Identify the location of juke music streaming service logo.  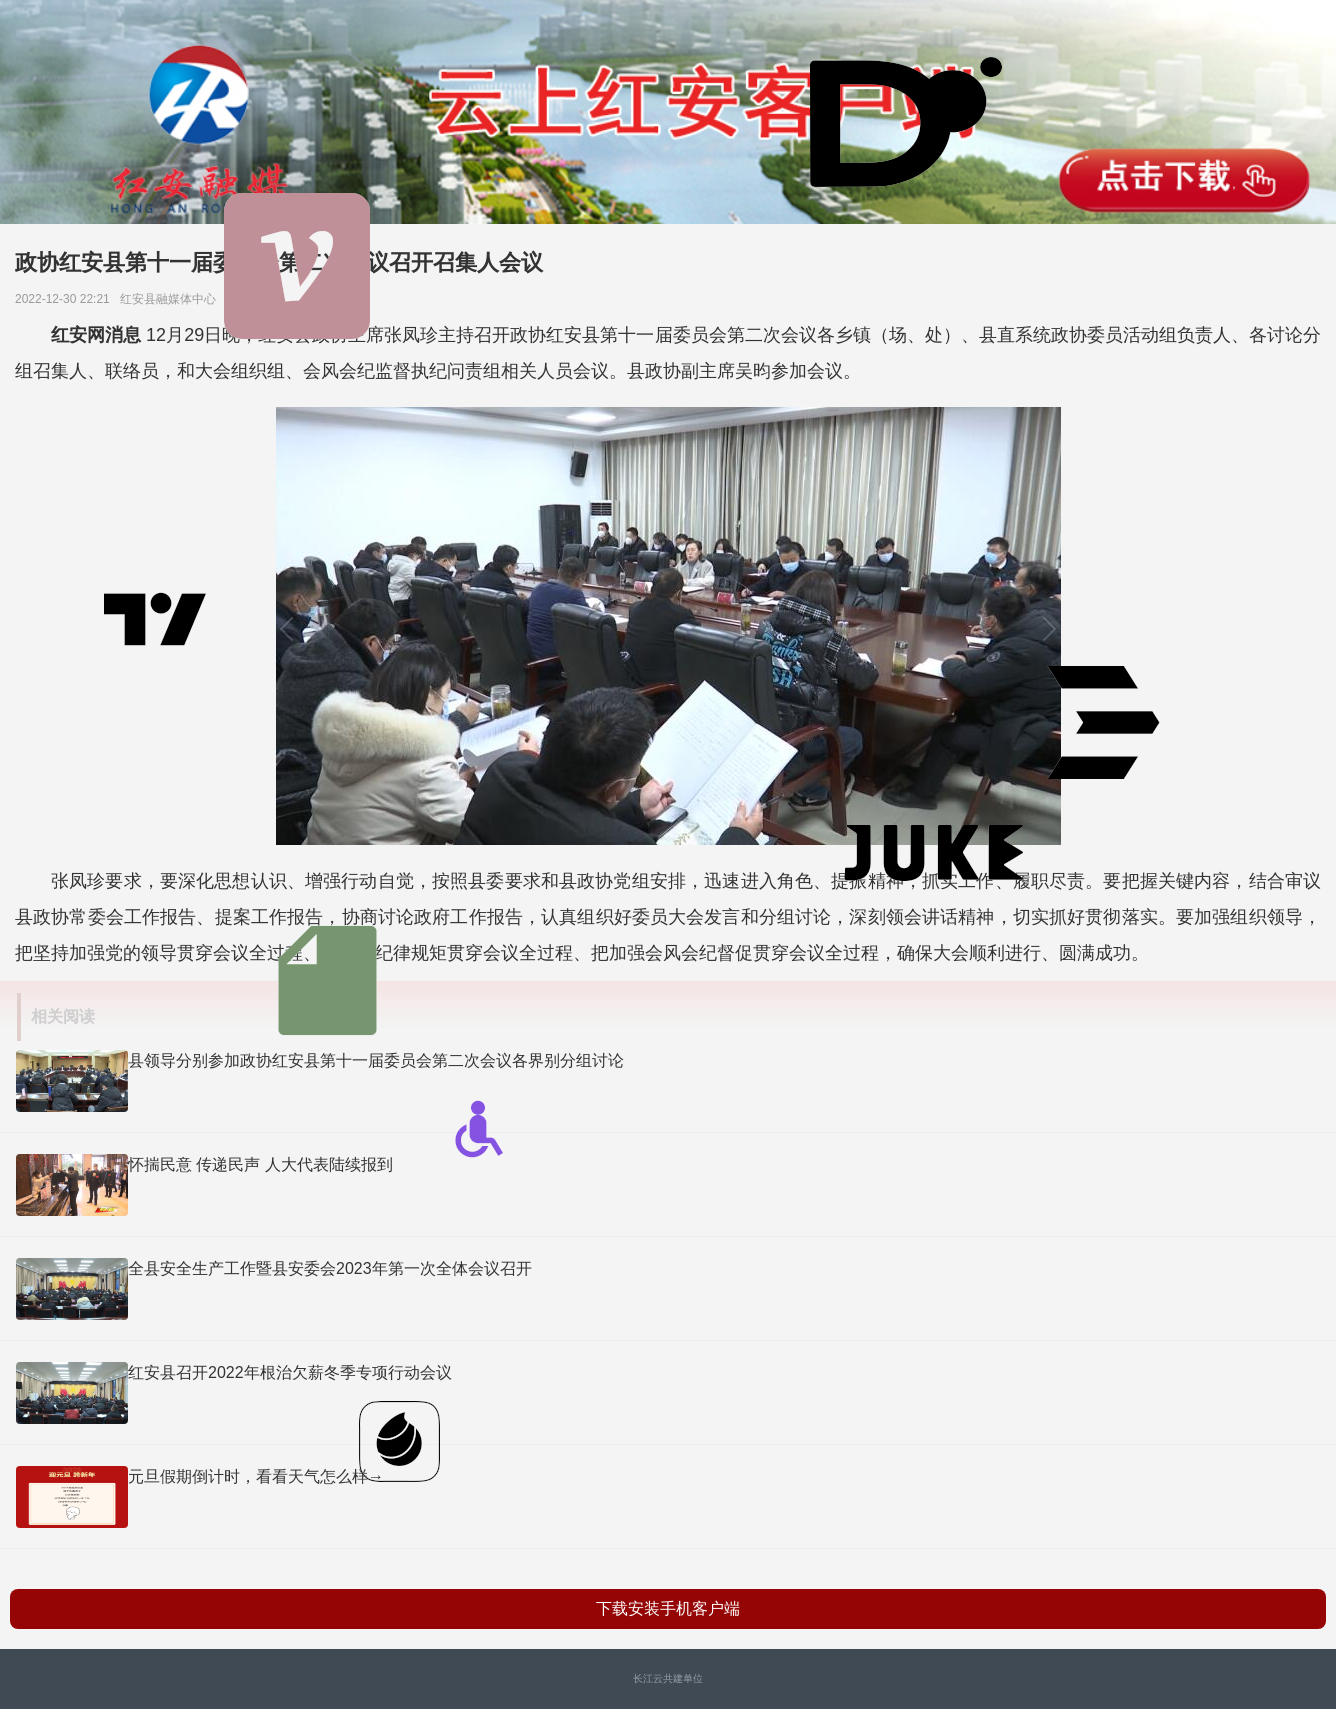
(934, 853).